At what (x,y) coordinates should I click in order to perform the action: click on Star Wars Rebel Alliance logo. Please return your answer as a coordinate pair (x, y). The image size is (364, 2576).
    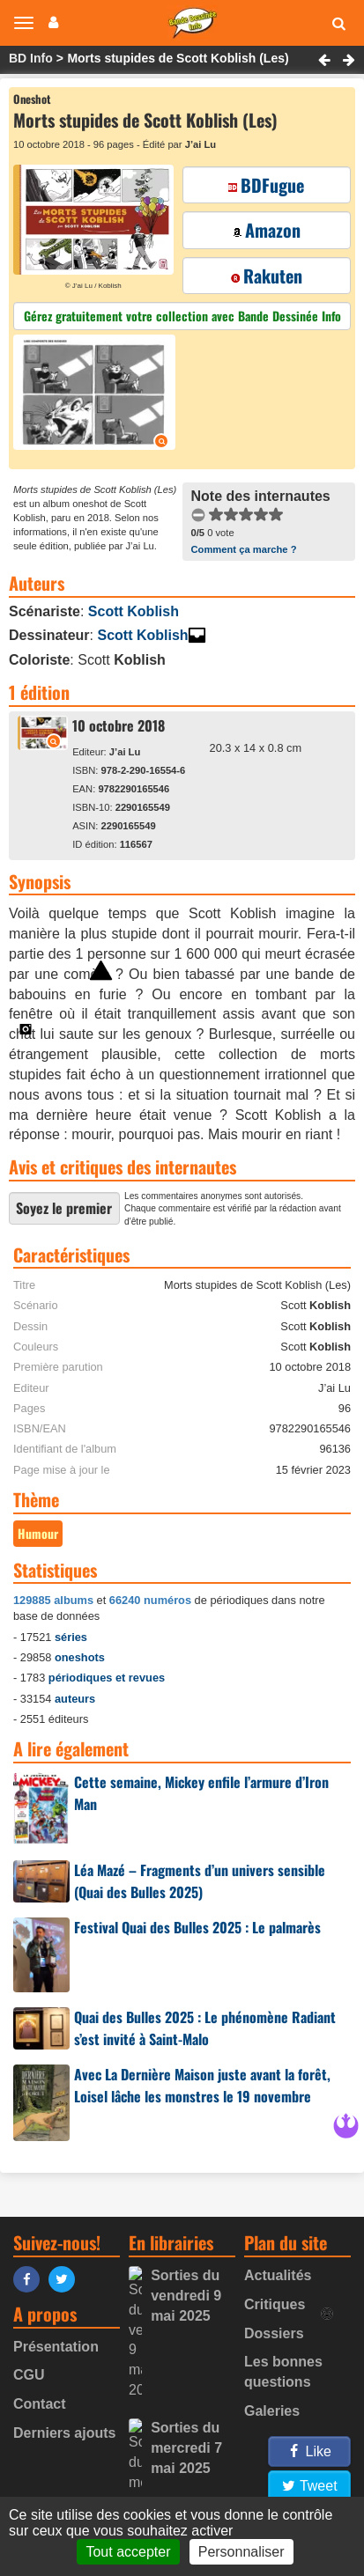
    Looking at the image, I should click on (345, 2125).